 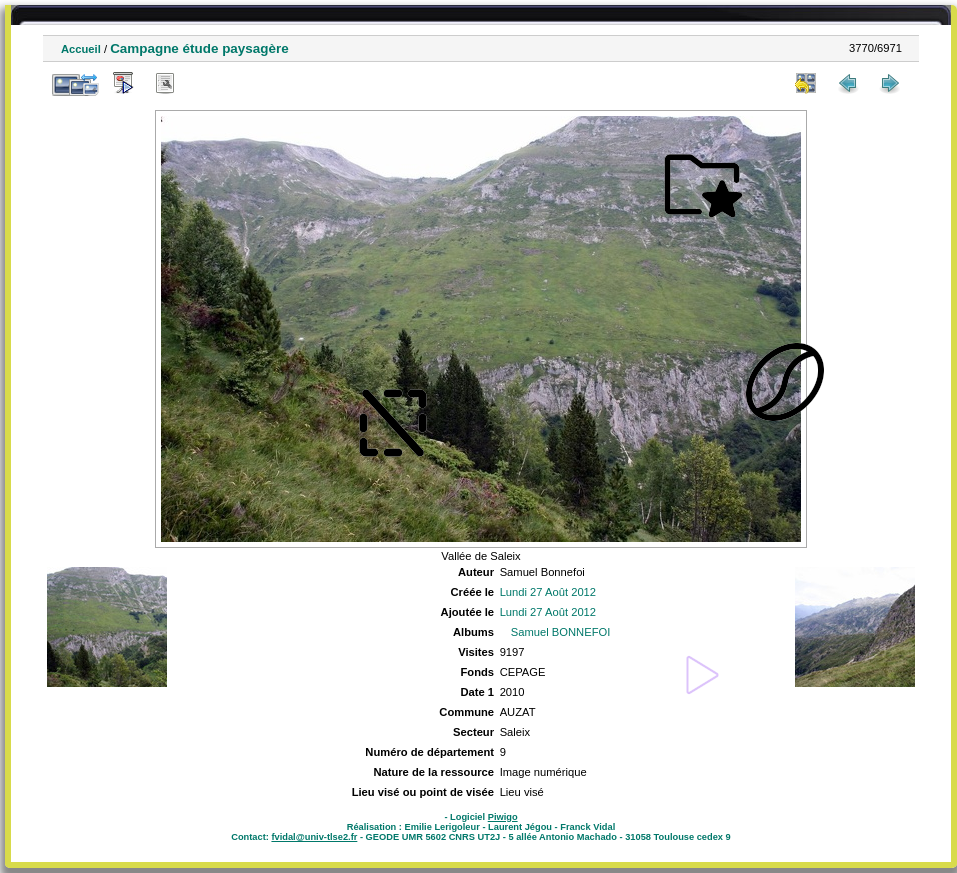 I want to click on browse coffee shops or cafés nearby, so click(x=785, y=382).